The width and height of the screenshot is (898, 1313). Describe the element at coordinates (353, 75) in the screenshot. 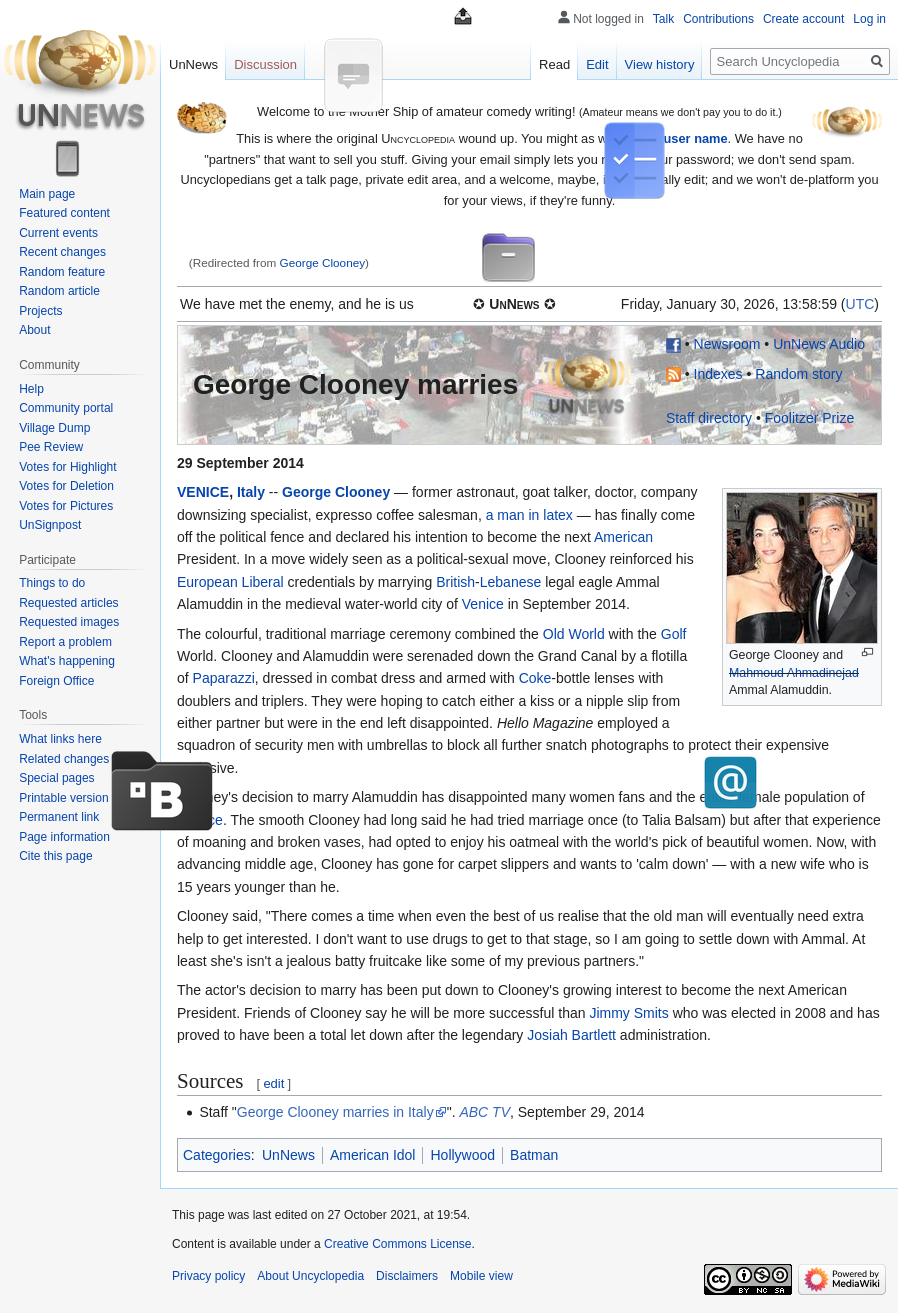

I see `a microdvd subtitle file` at that location.